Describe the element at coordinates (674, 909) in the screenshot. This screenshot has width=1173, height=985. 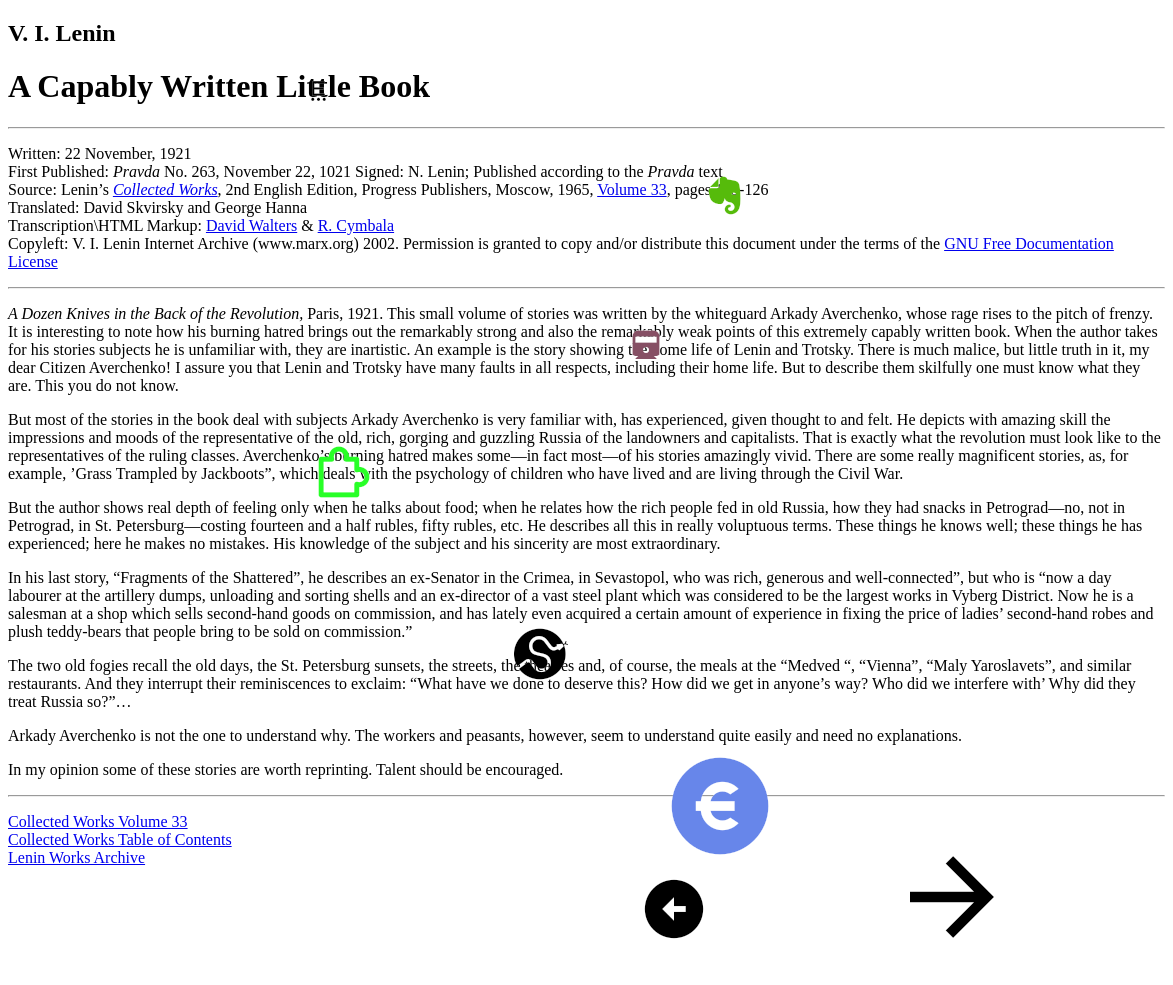
I see `go back to the previous screen` at that location.